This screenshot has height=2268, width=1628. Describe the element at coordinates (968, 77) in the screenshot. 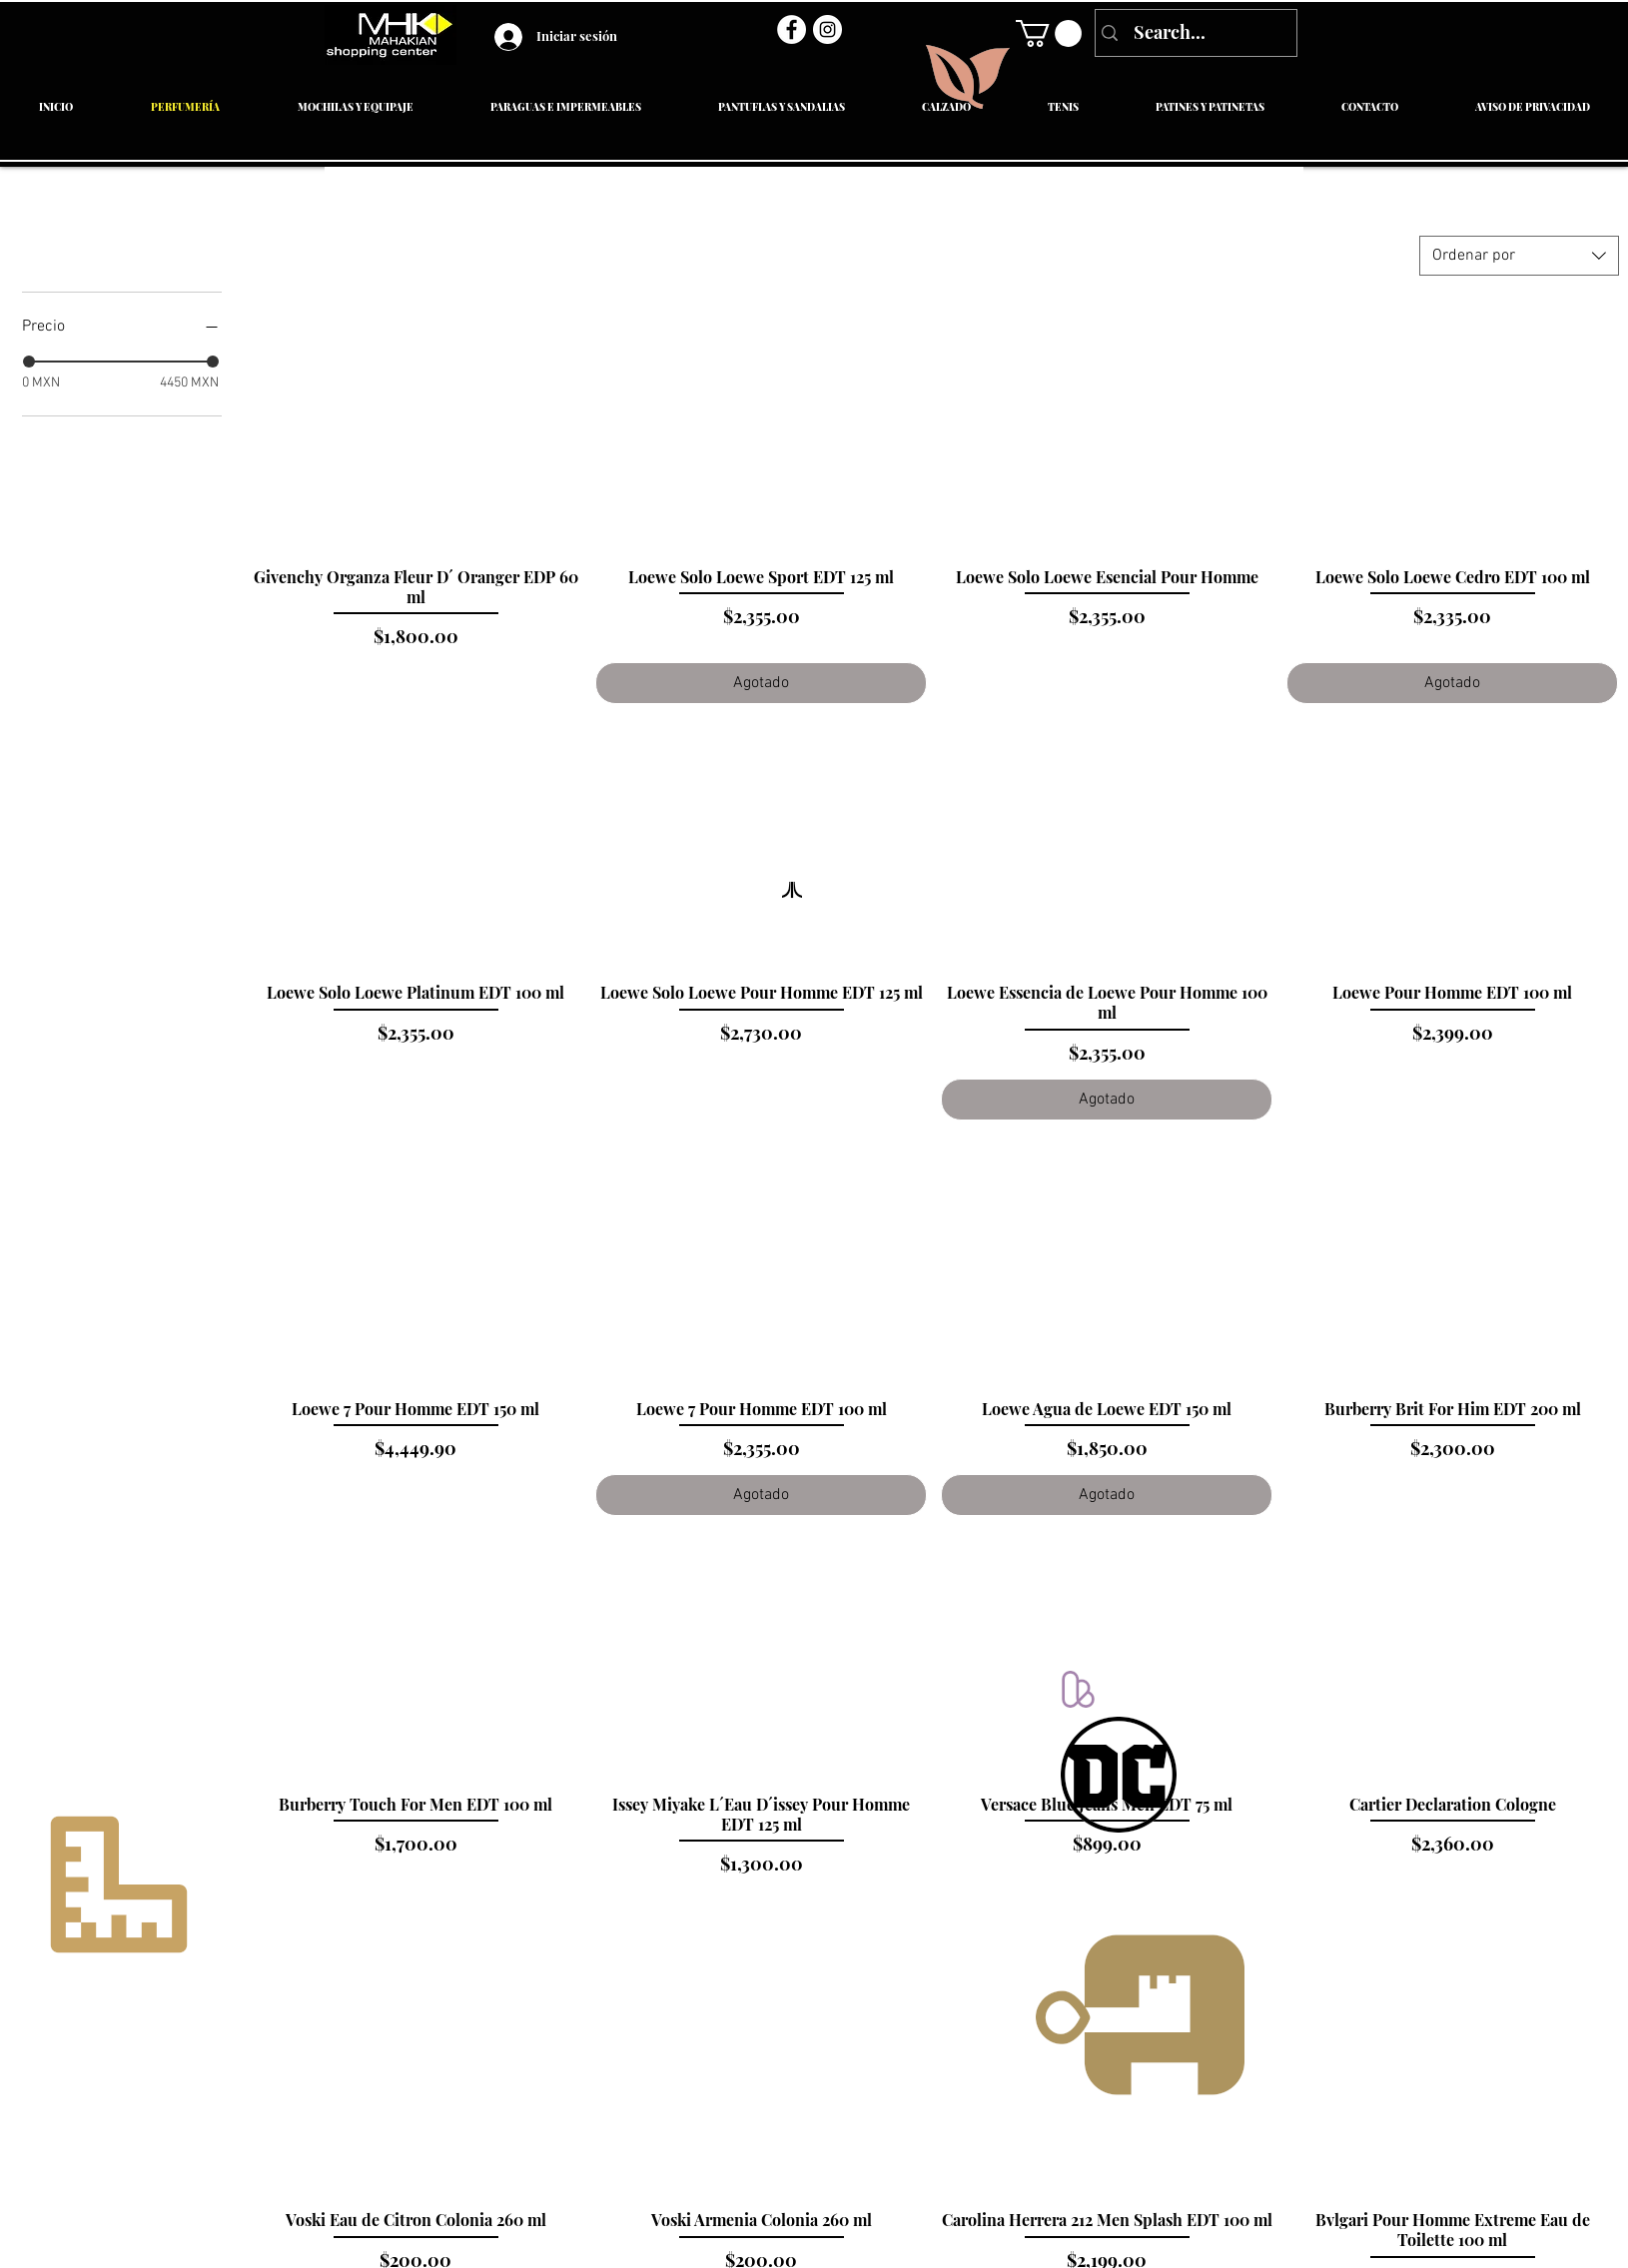

I see `codefresh logo - a CI/CD platform for kubernetes deployments` at that location.